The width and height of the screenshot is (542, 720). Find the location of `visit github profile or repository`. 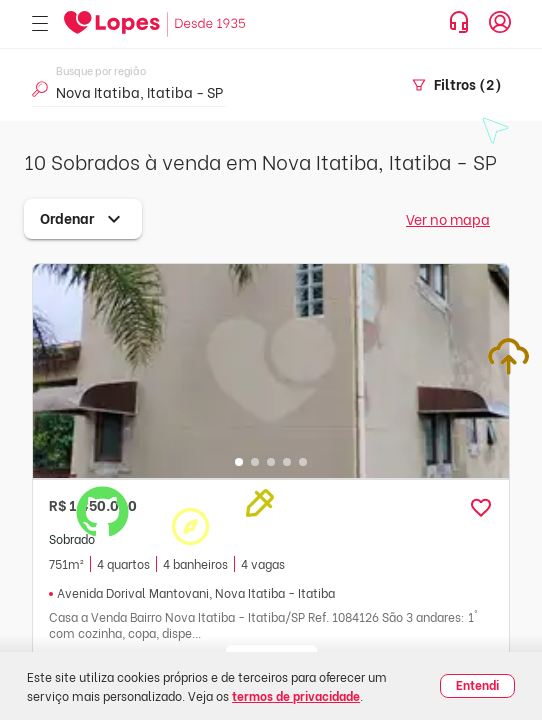

visit github profile or repository is located at coordinates (102, 512).